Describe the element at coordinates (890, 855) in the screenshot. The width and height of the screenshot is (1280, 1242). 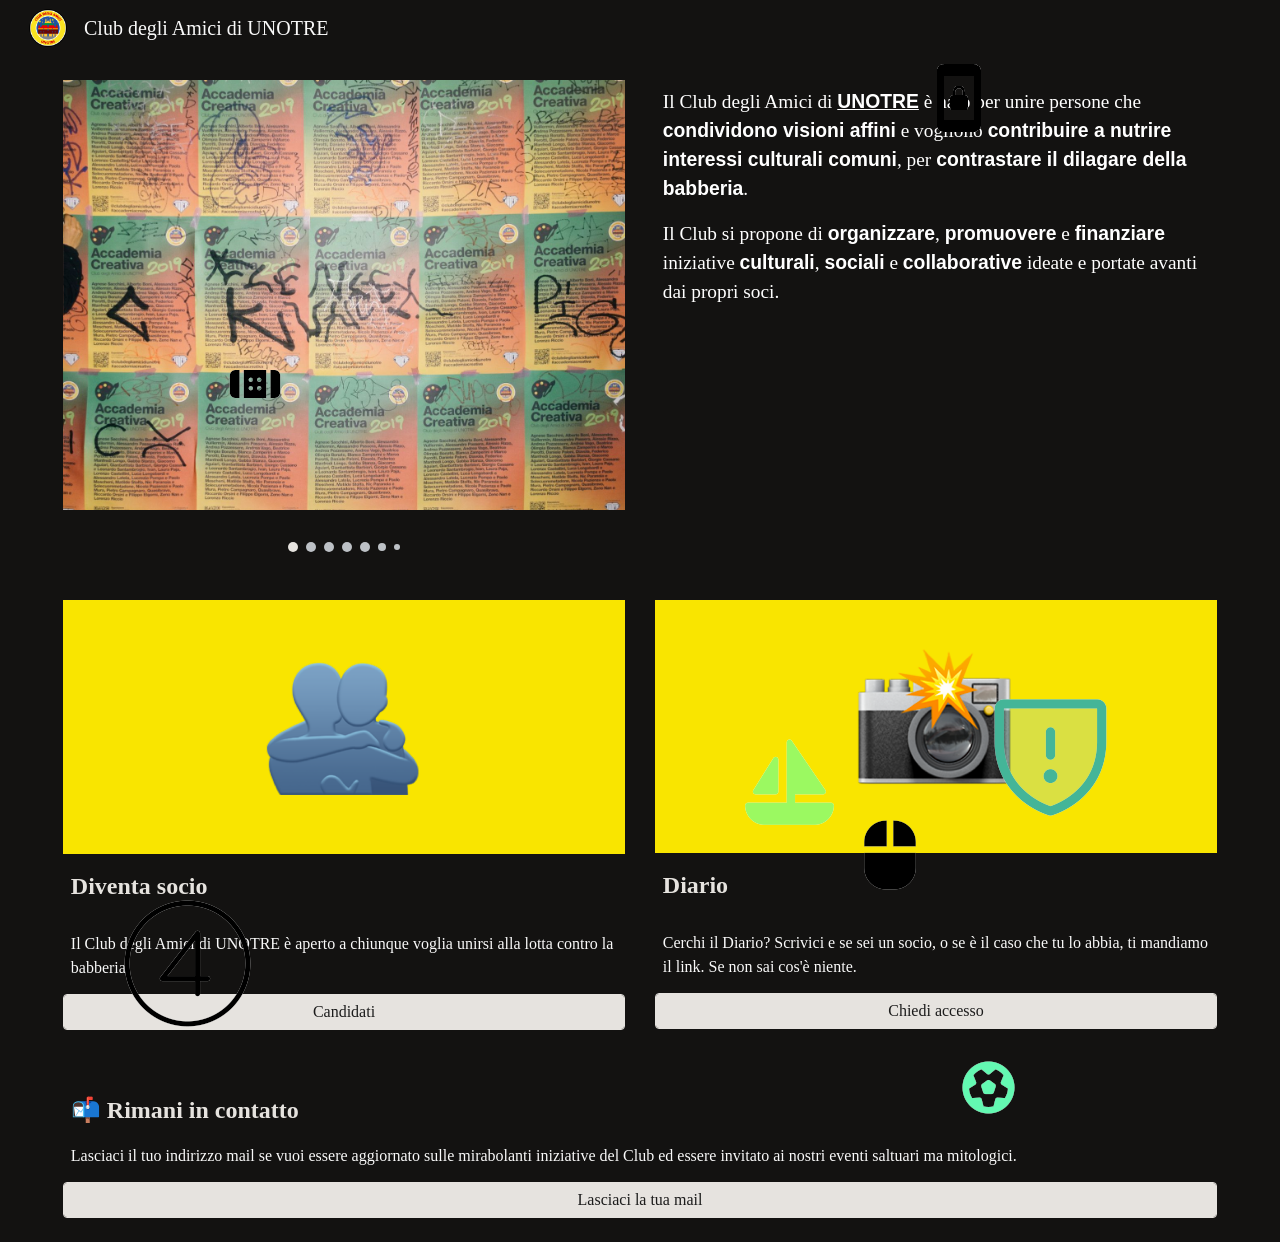
I see `indicates mouse input device settings` at that location.